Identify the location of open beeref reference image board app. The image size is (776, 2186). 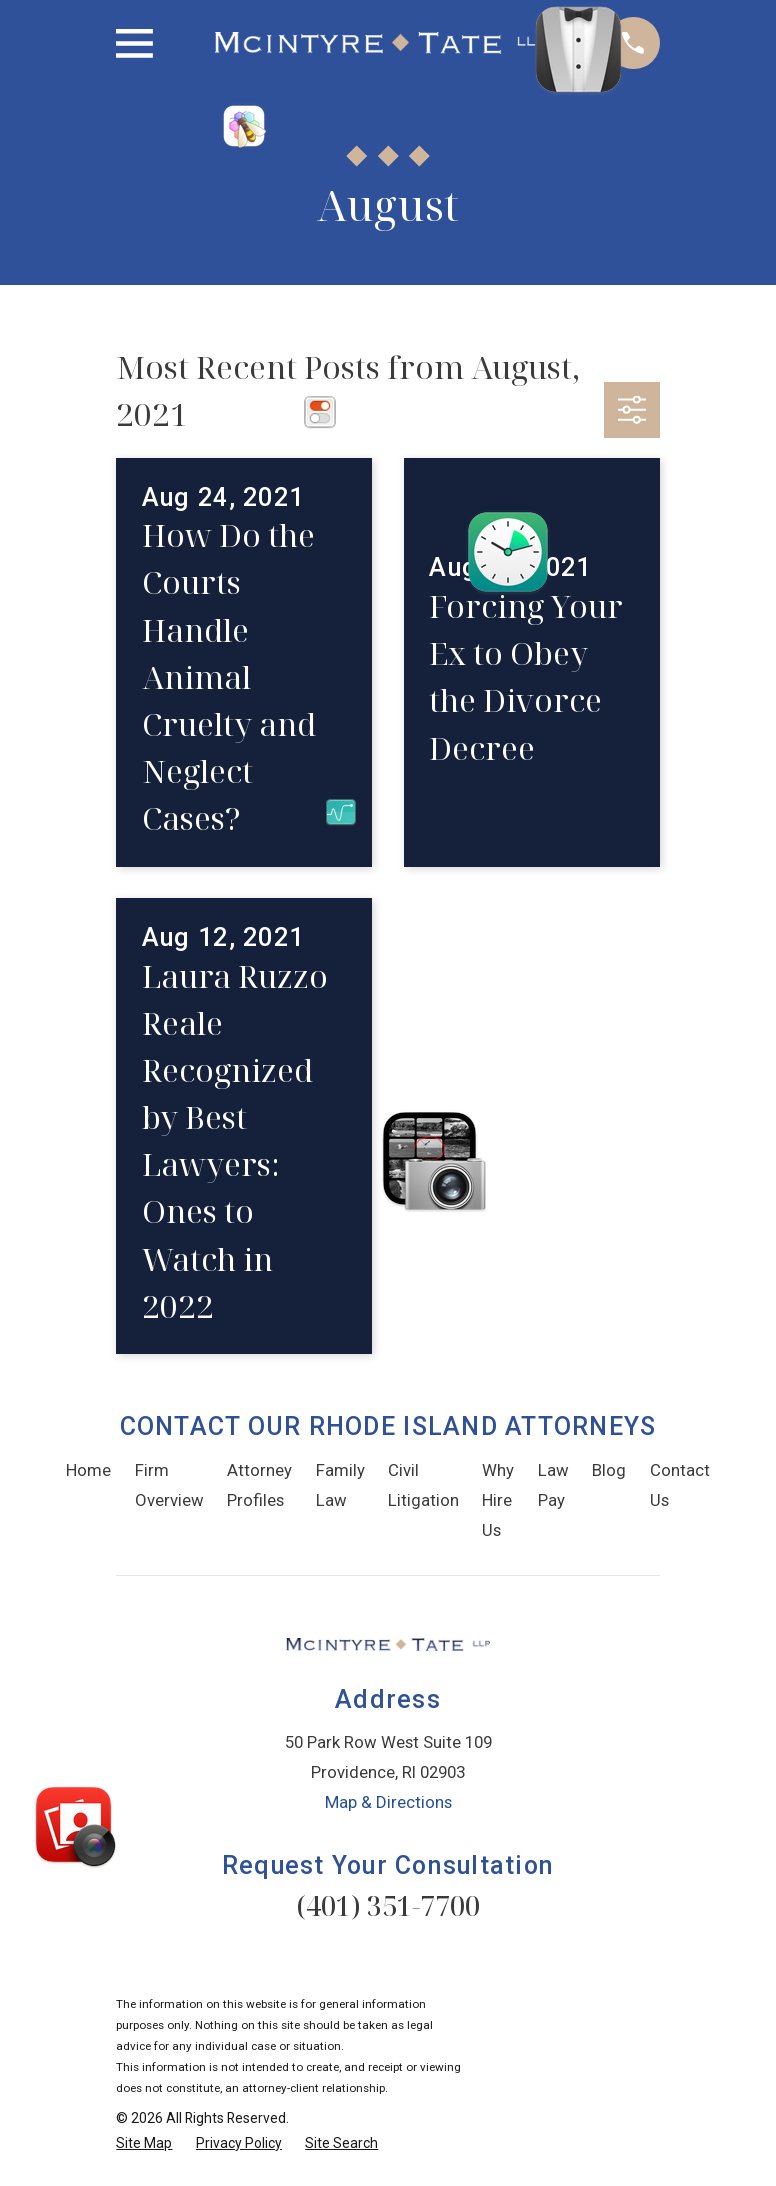
(244, 126).